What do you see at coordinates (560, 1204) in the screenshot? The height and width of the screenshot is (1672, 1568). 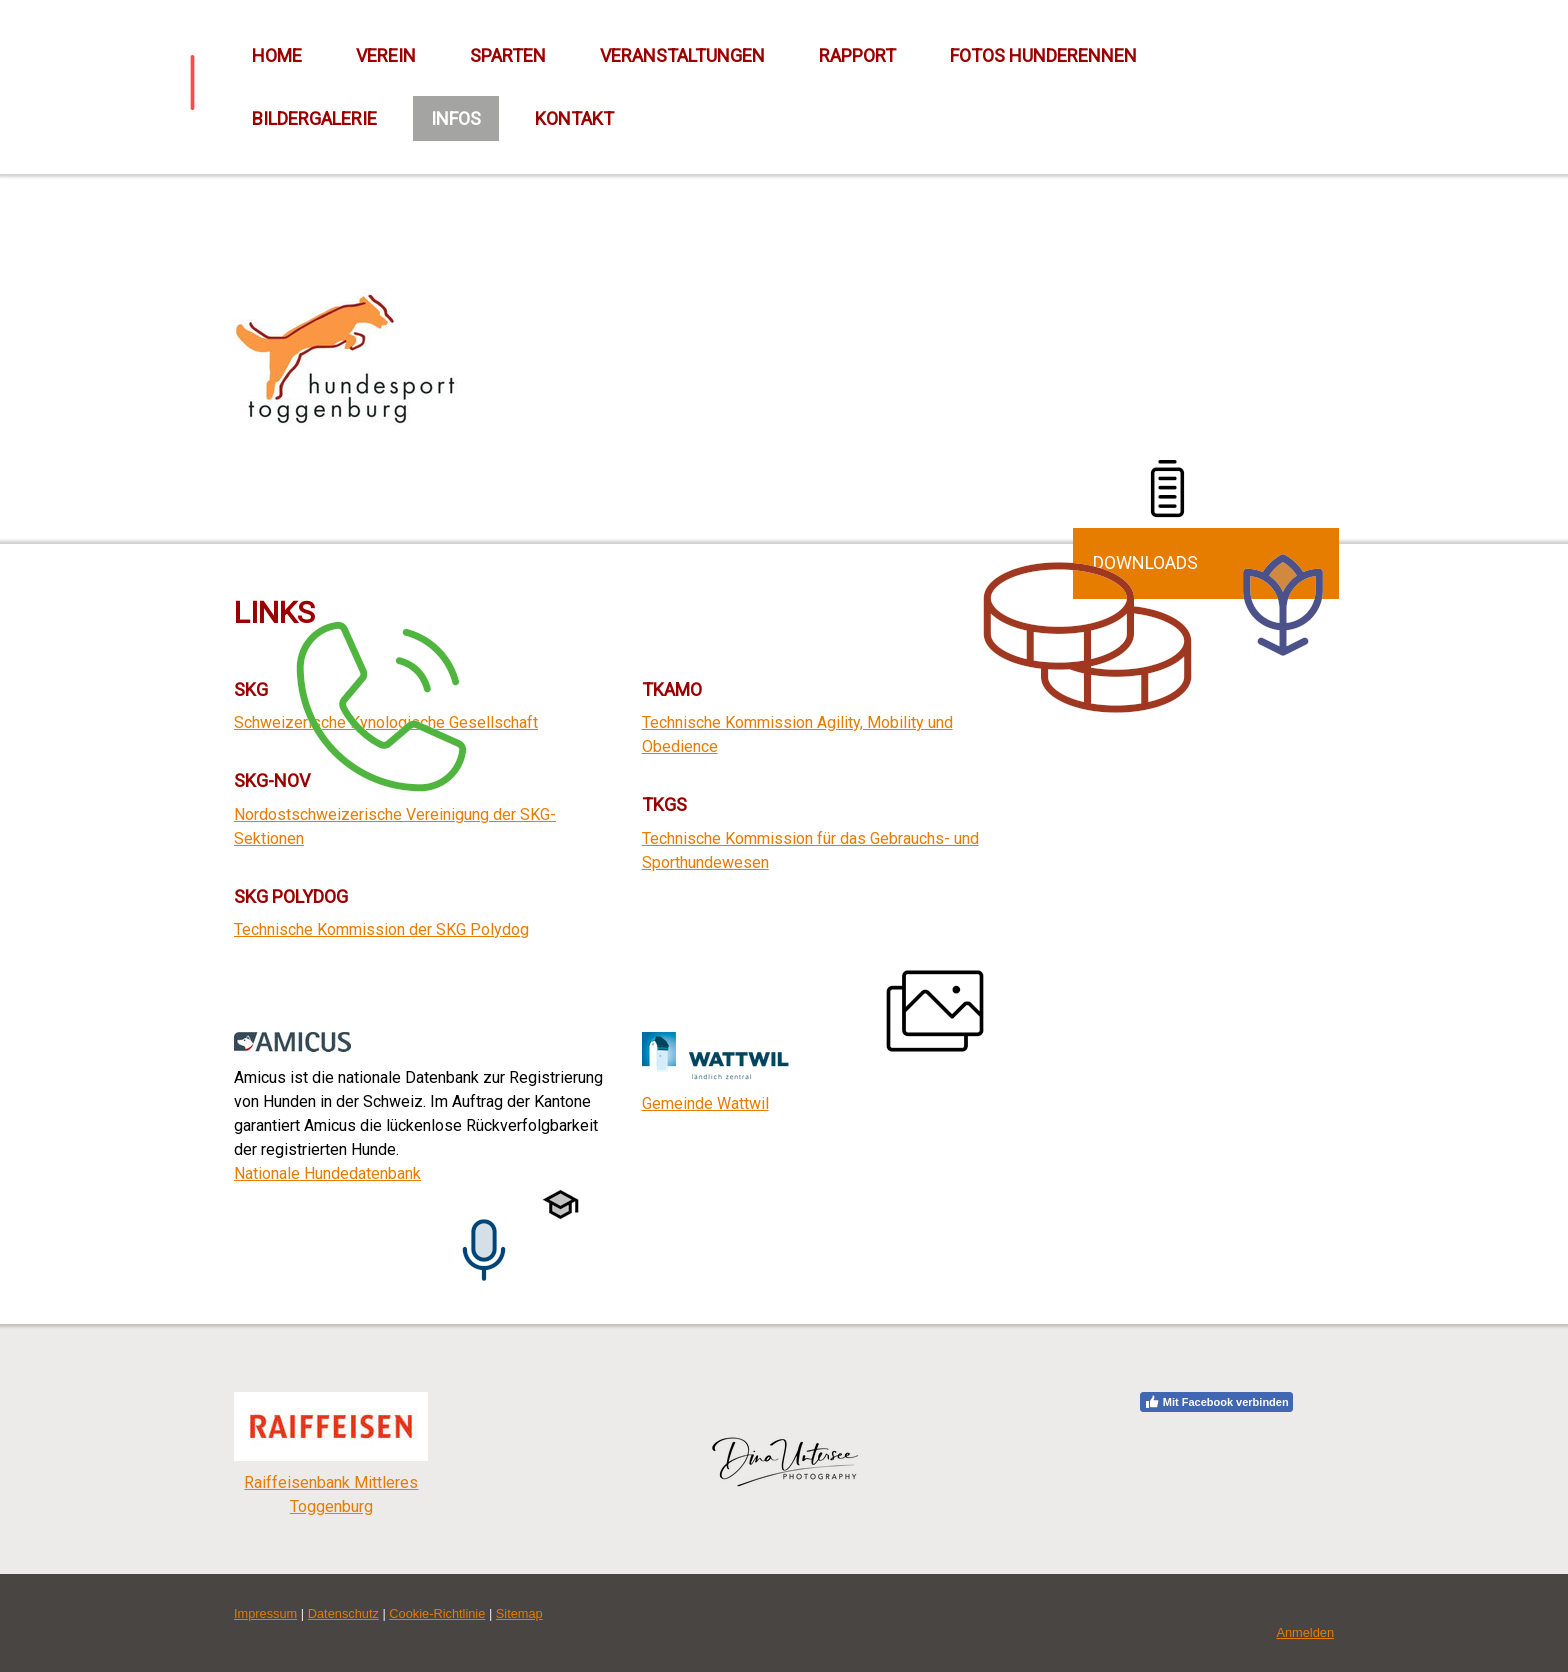 I see `access education or school-related features` at bounding box center [560, 1204].